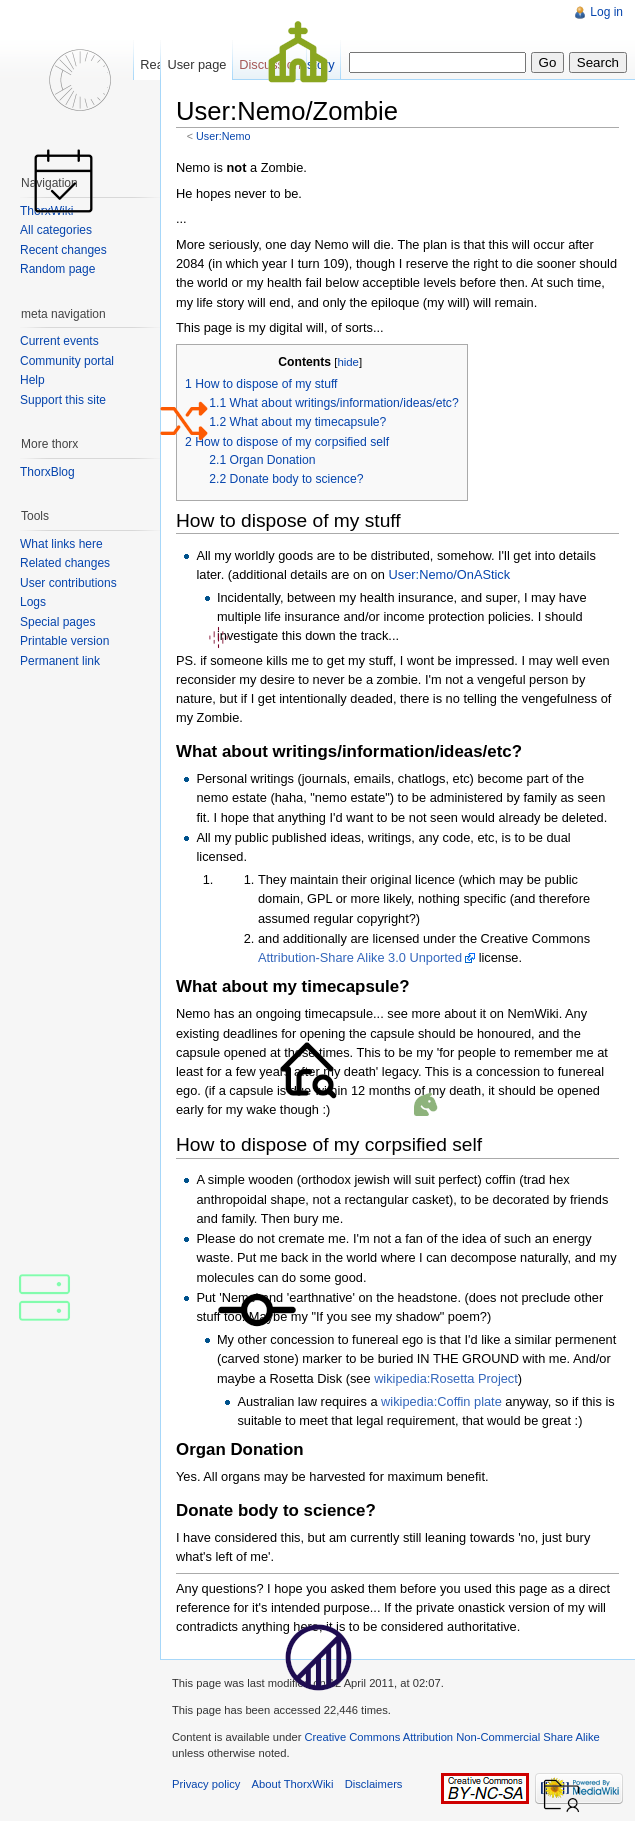 This screenshot has height=1821, width=635. What do you see at coordinates (183, 421) in the screenshot?
I see `shuffle or randomize playback order` at bounding box center [183, 421].